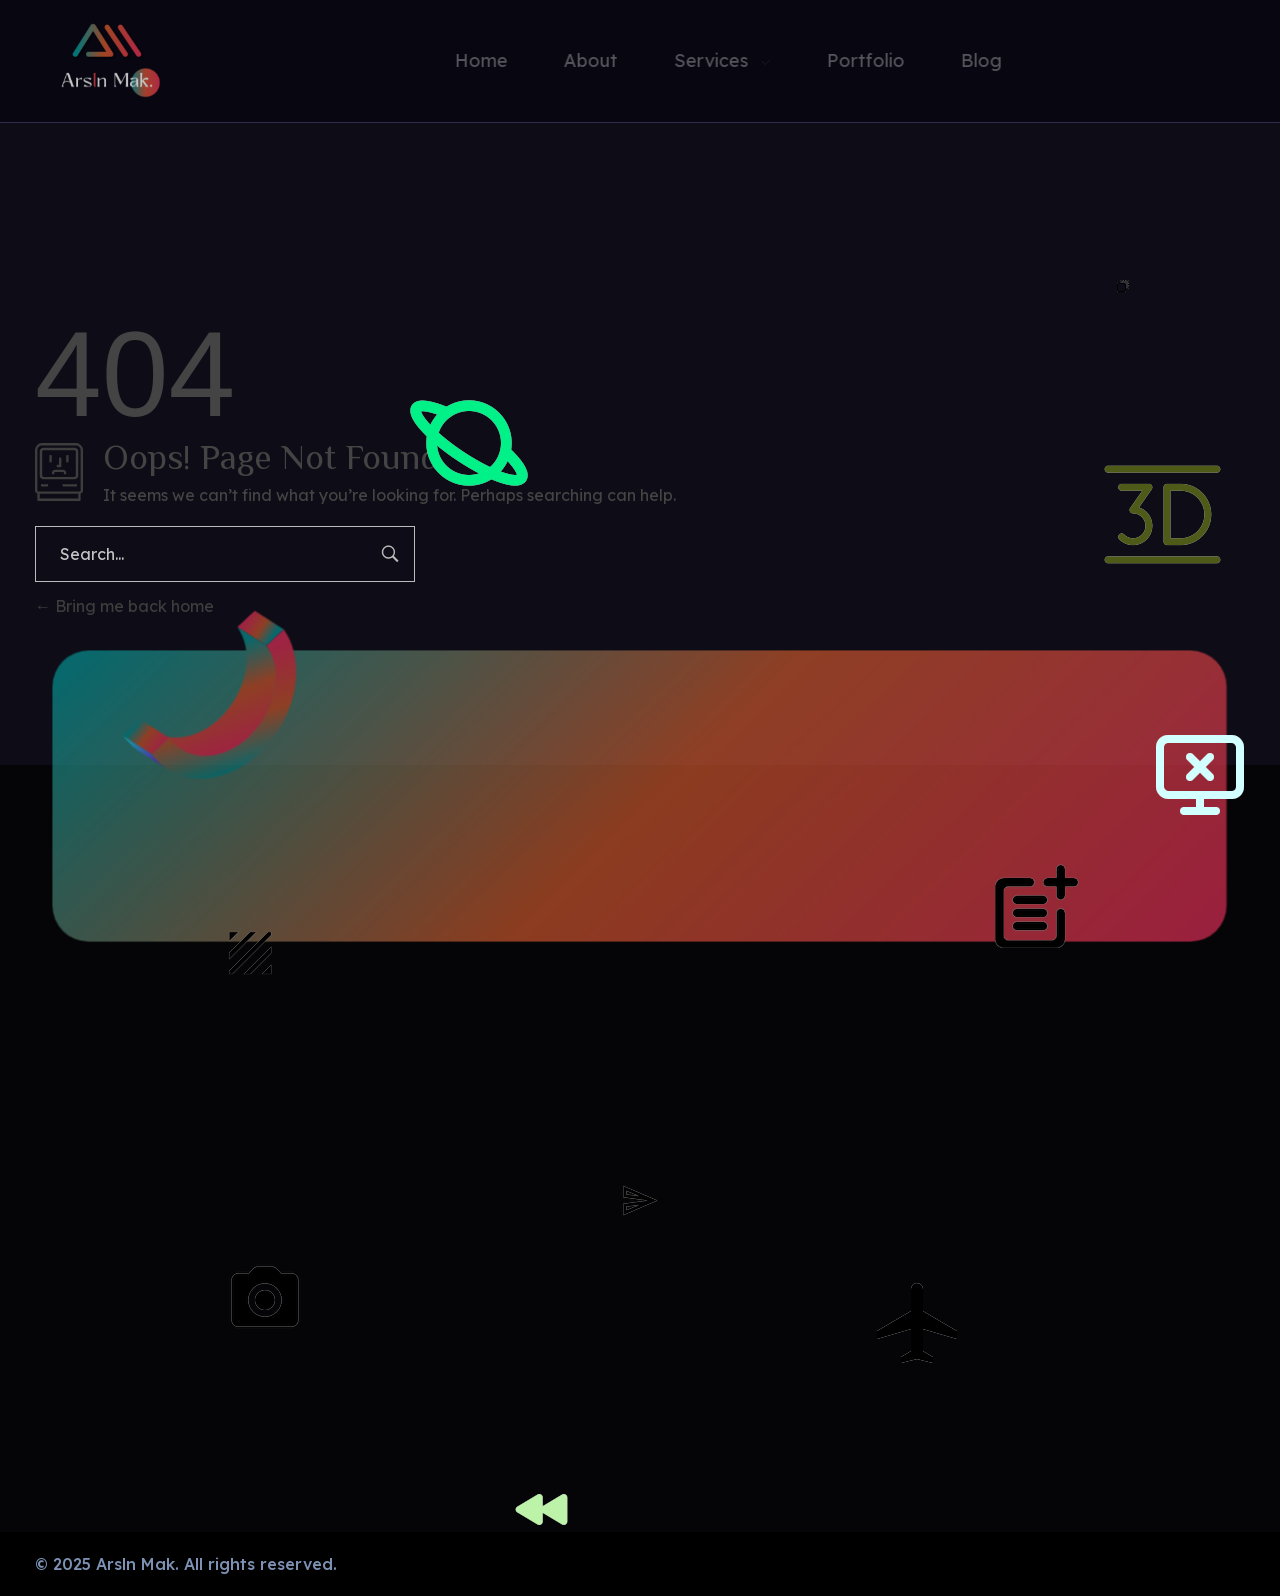 The height and width of the screenshot is (1596, 1280). I want to click on send a message or email, so click(639, 1200).